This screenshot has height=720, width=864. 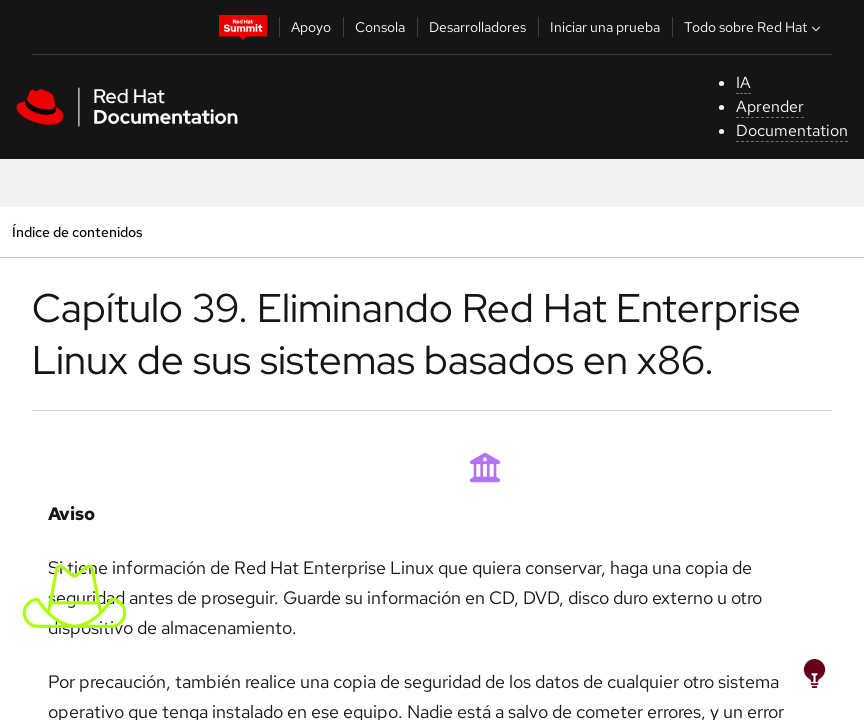 I want to click on access banking or financial services, so click(x=485, y=467).